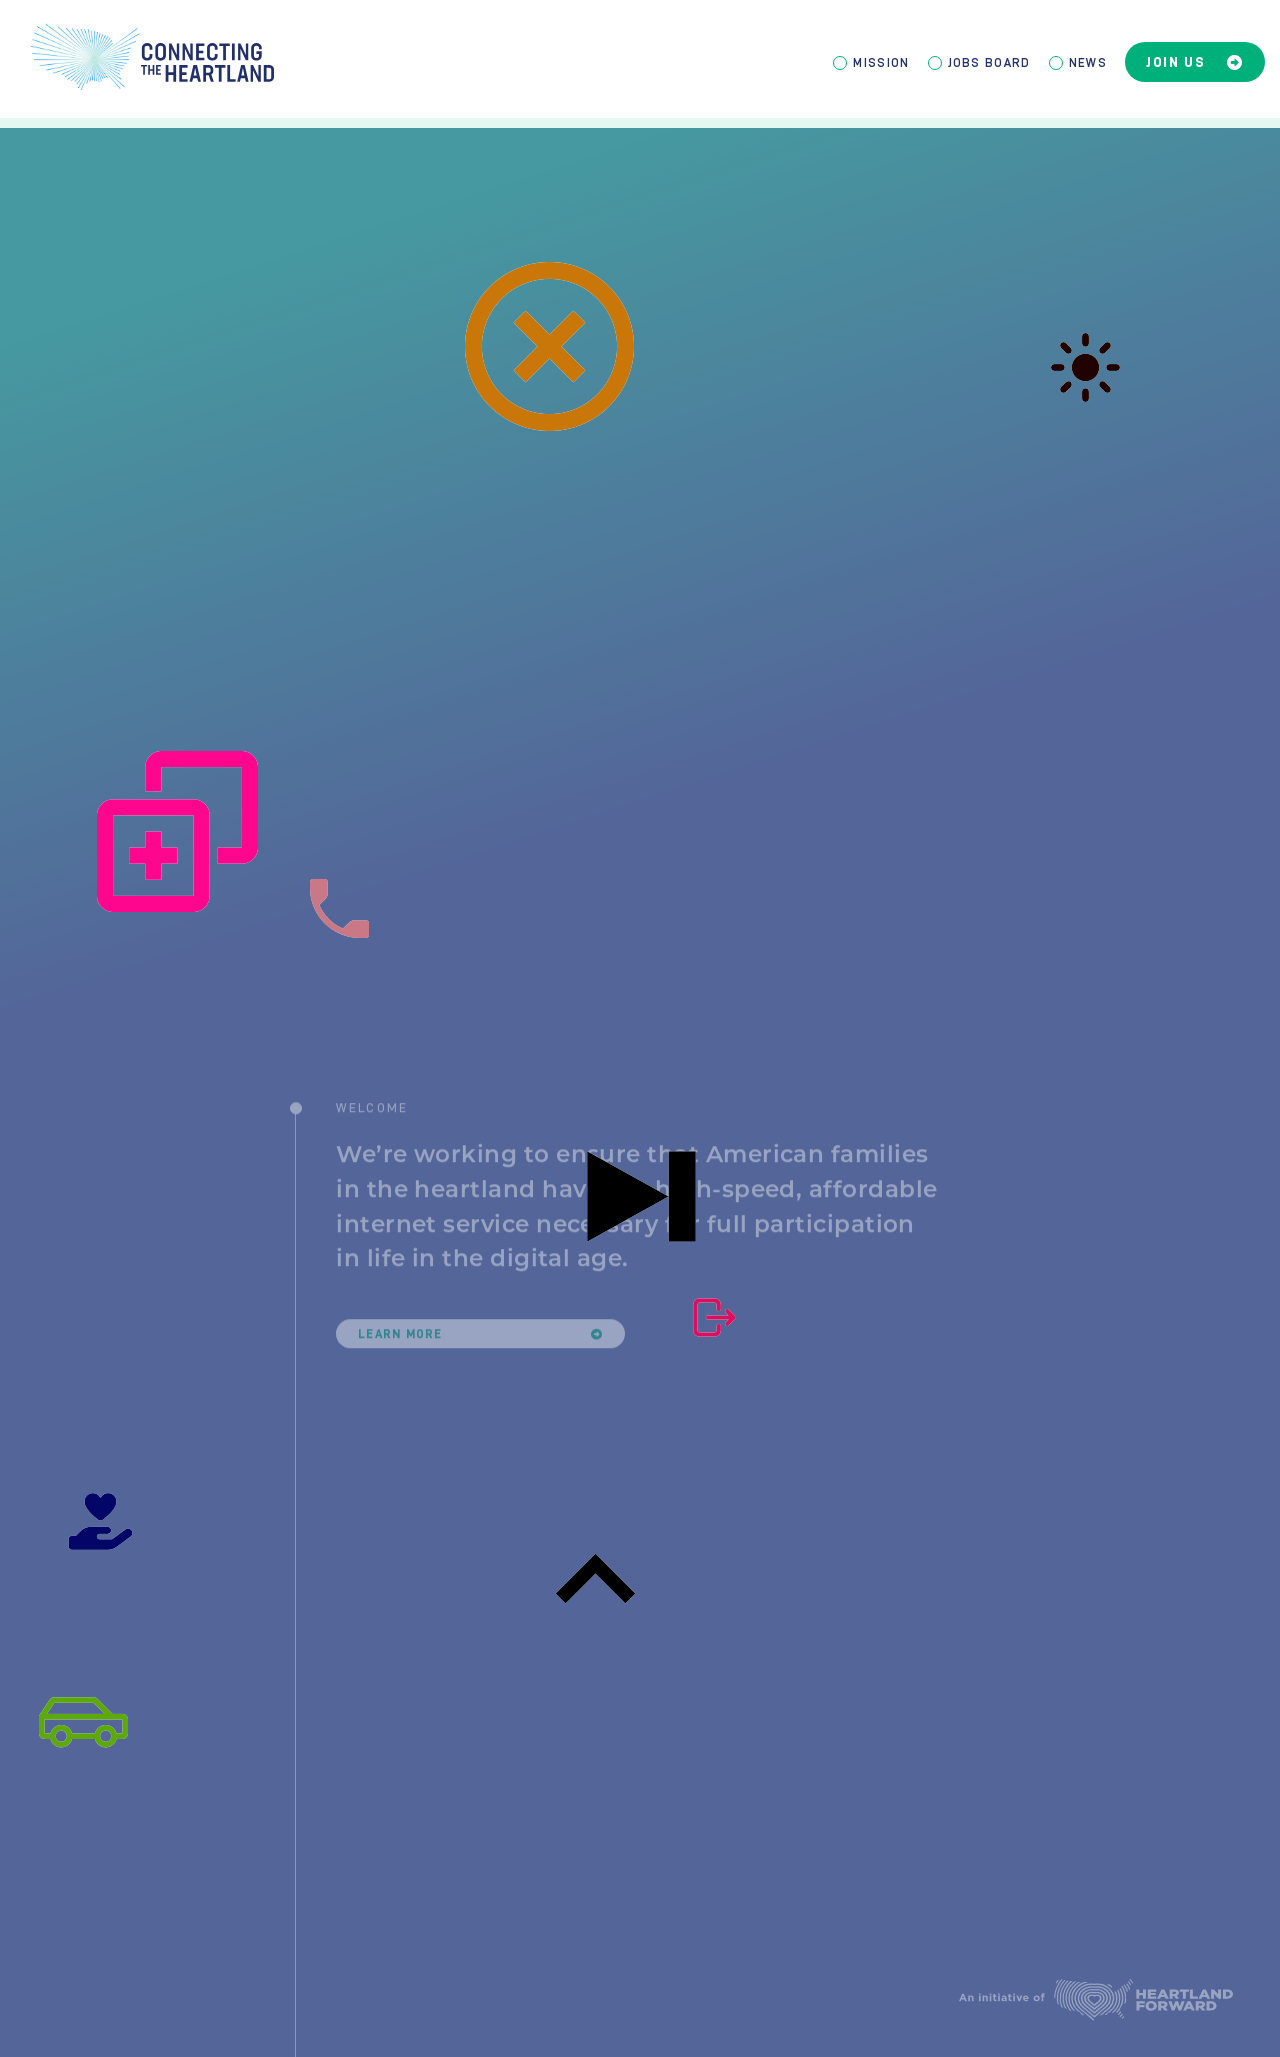 This screenshot has height=2057, width=1280. I want to click on access donation or charitable giving options, so click(100, 1521).